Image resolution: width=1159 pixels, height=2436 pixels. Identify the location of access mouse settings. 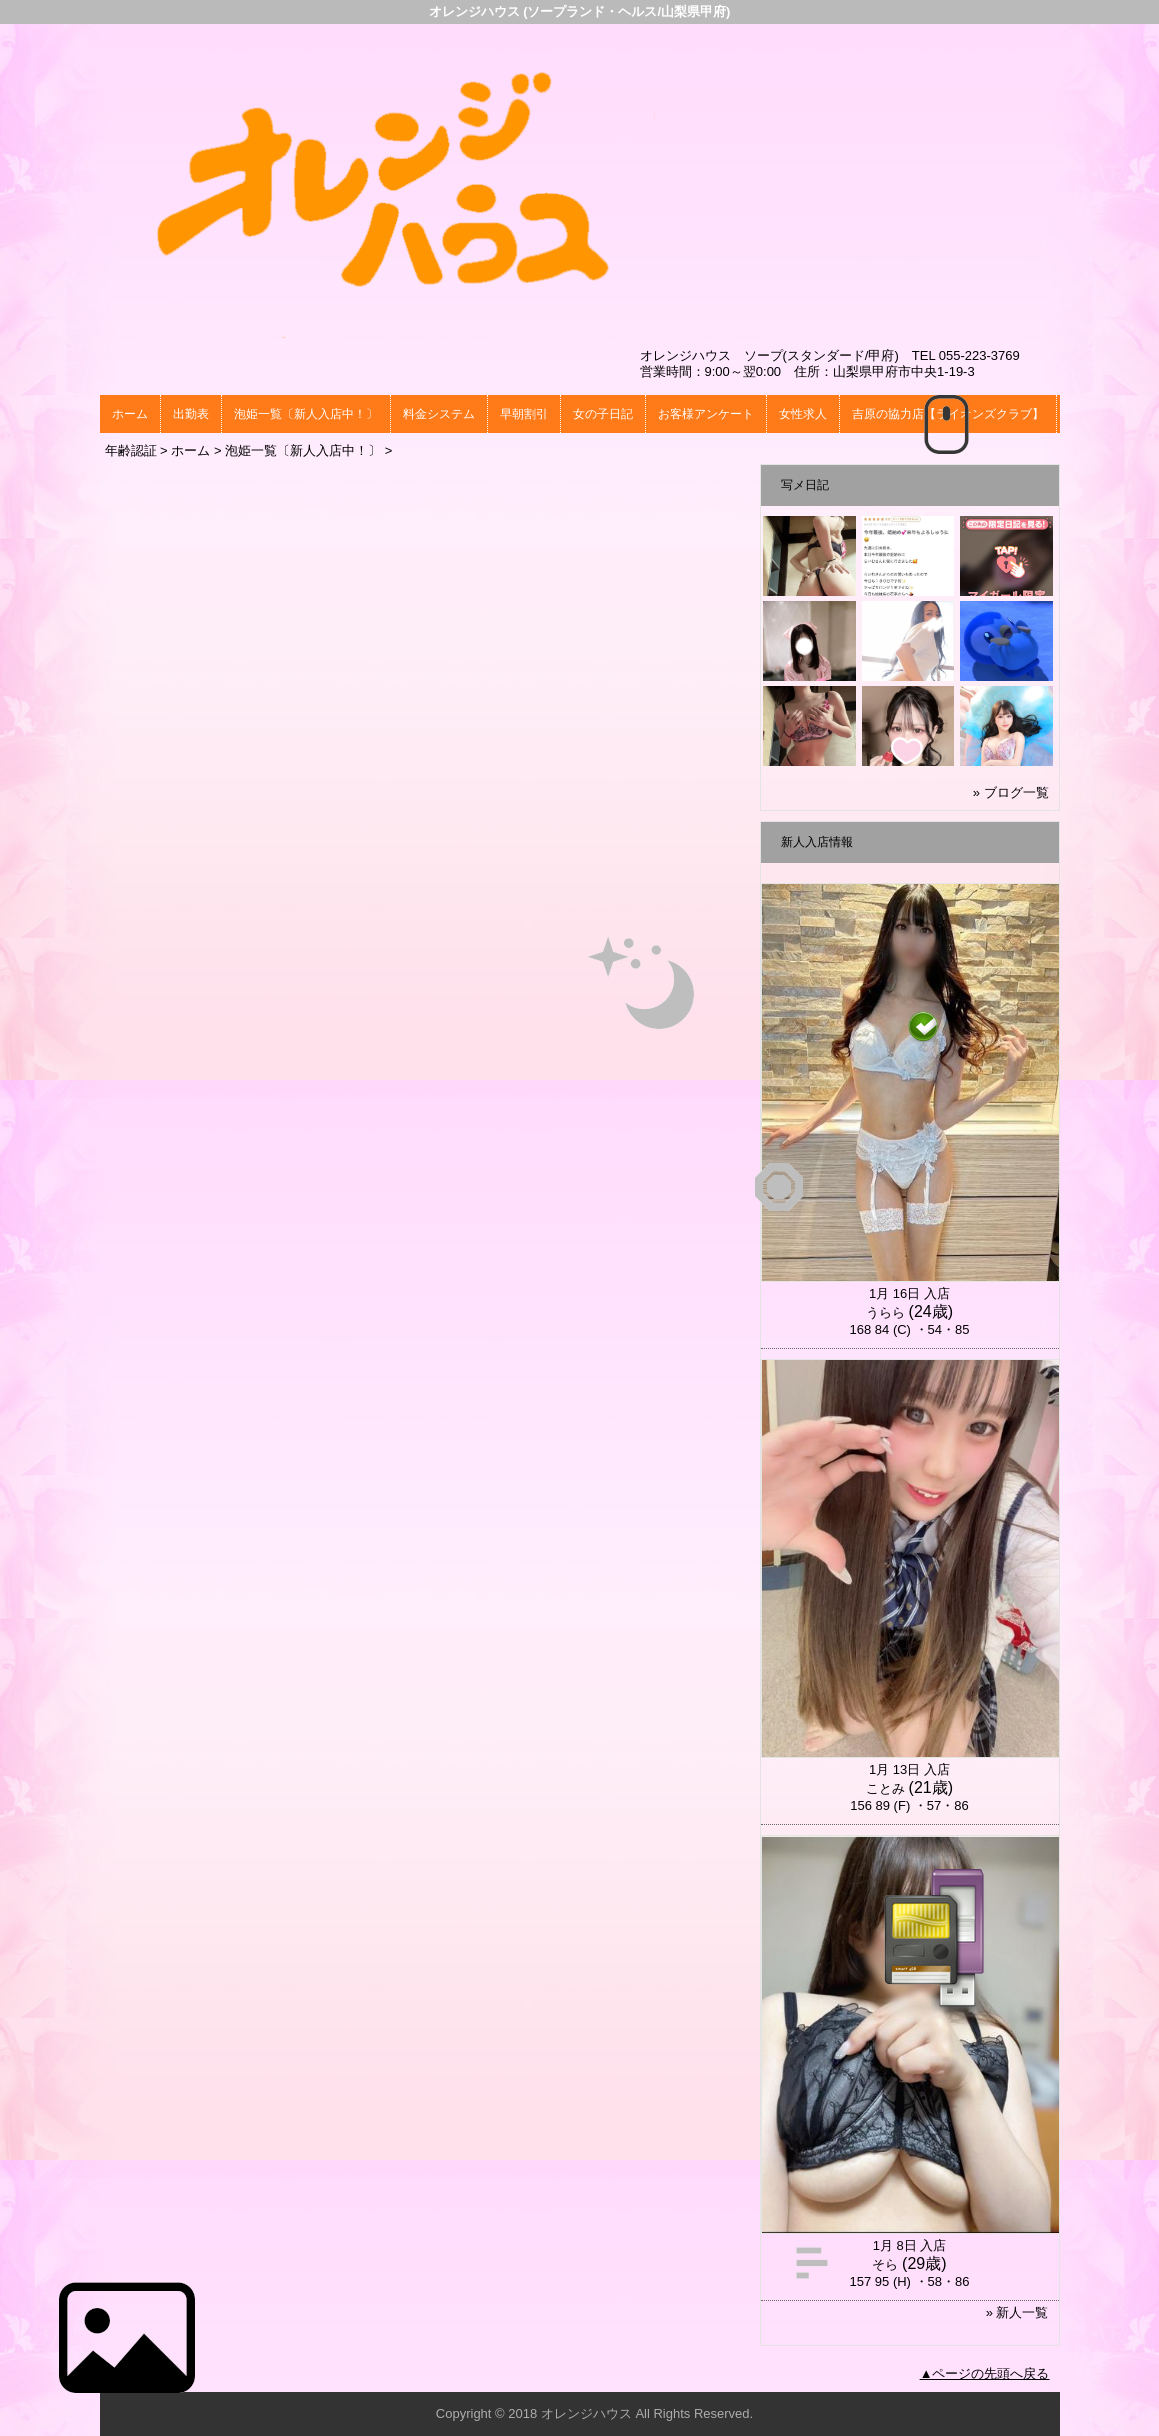
(946, 424).